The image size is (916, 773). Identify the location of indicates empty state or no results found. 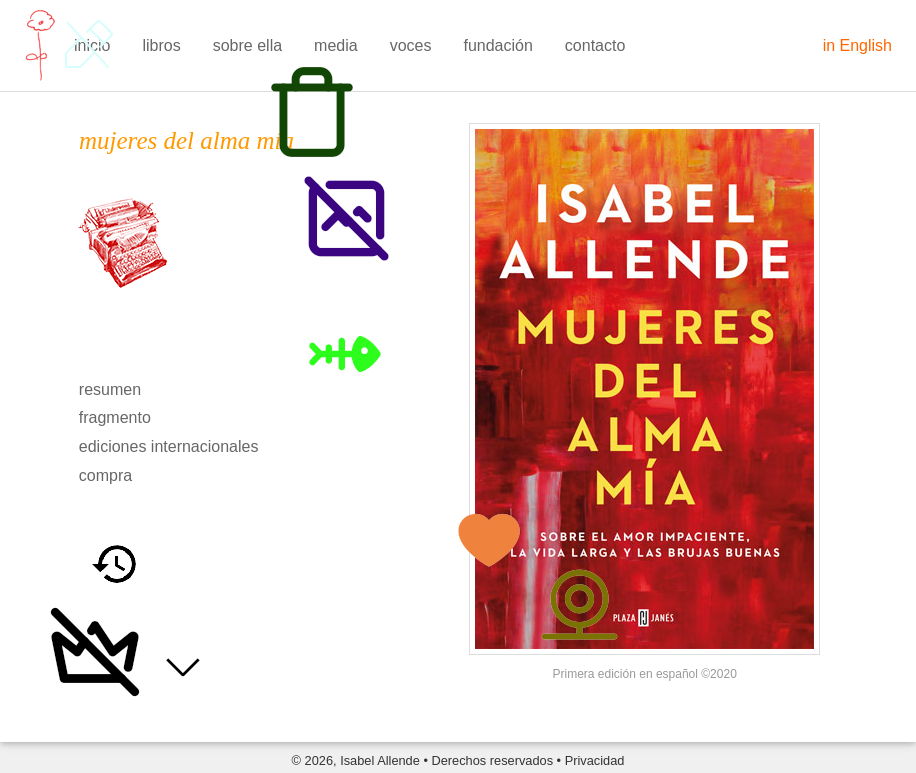
(345, 354).